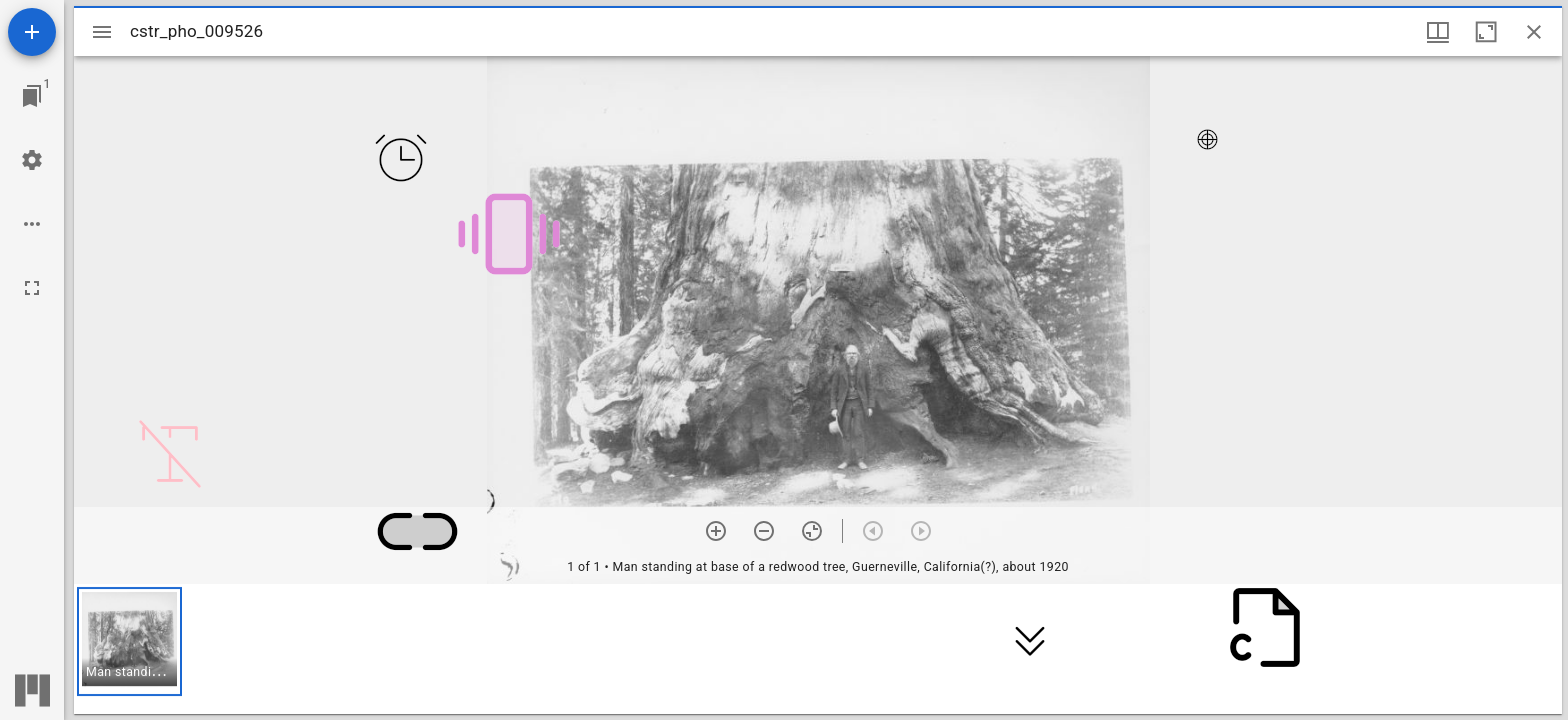 The height and width of the screenshot is (720, 1568). I want to click on a C programming language source file, so click(1266, 627).